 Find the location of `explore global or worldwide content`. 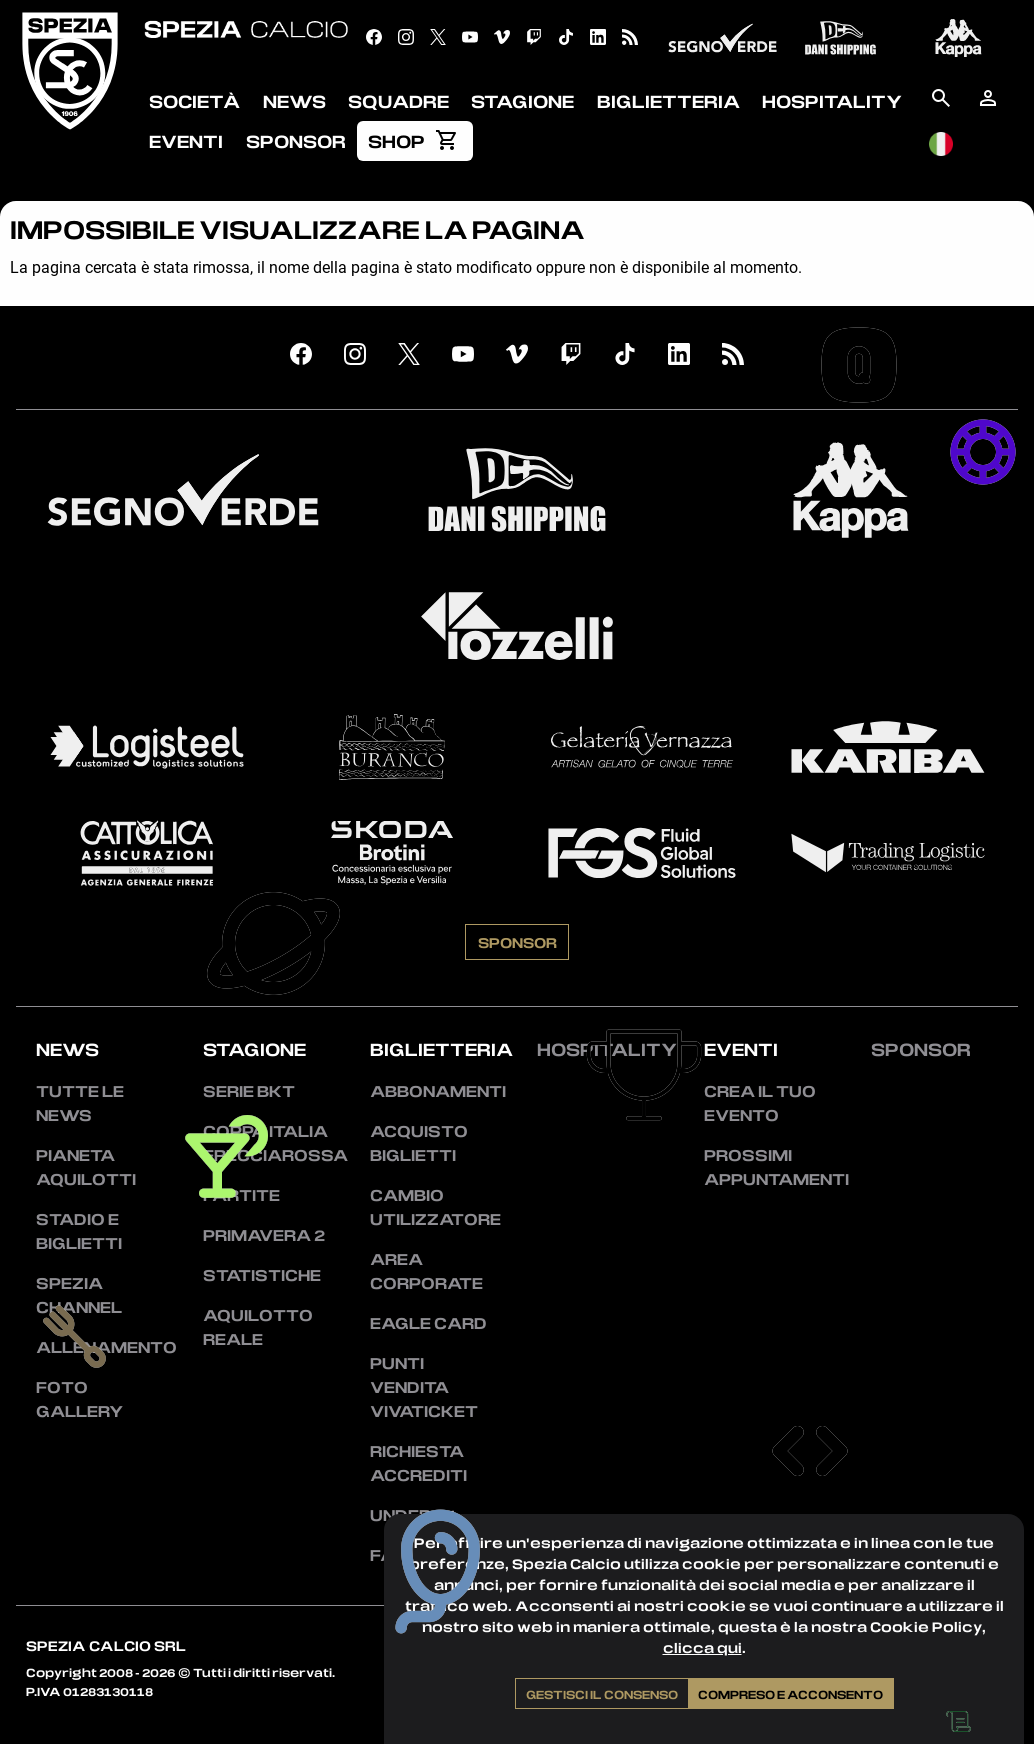

explore global or worldwide content is located at coordinates (273, 943).